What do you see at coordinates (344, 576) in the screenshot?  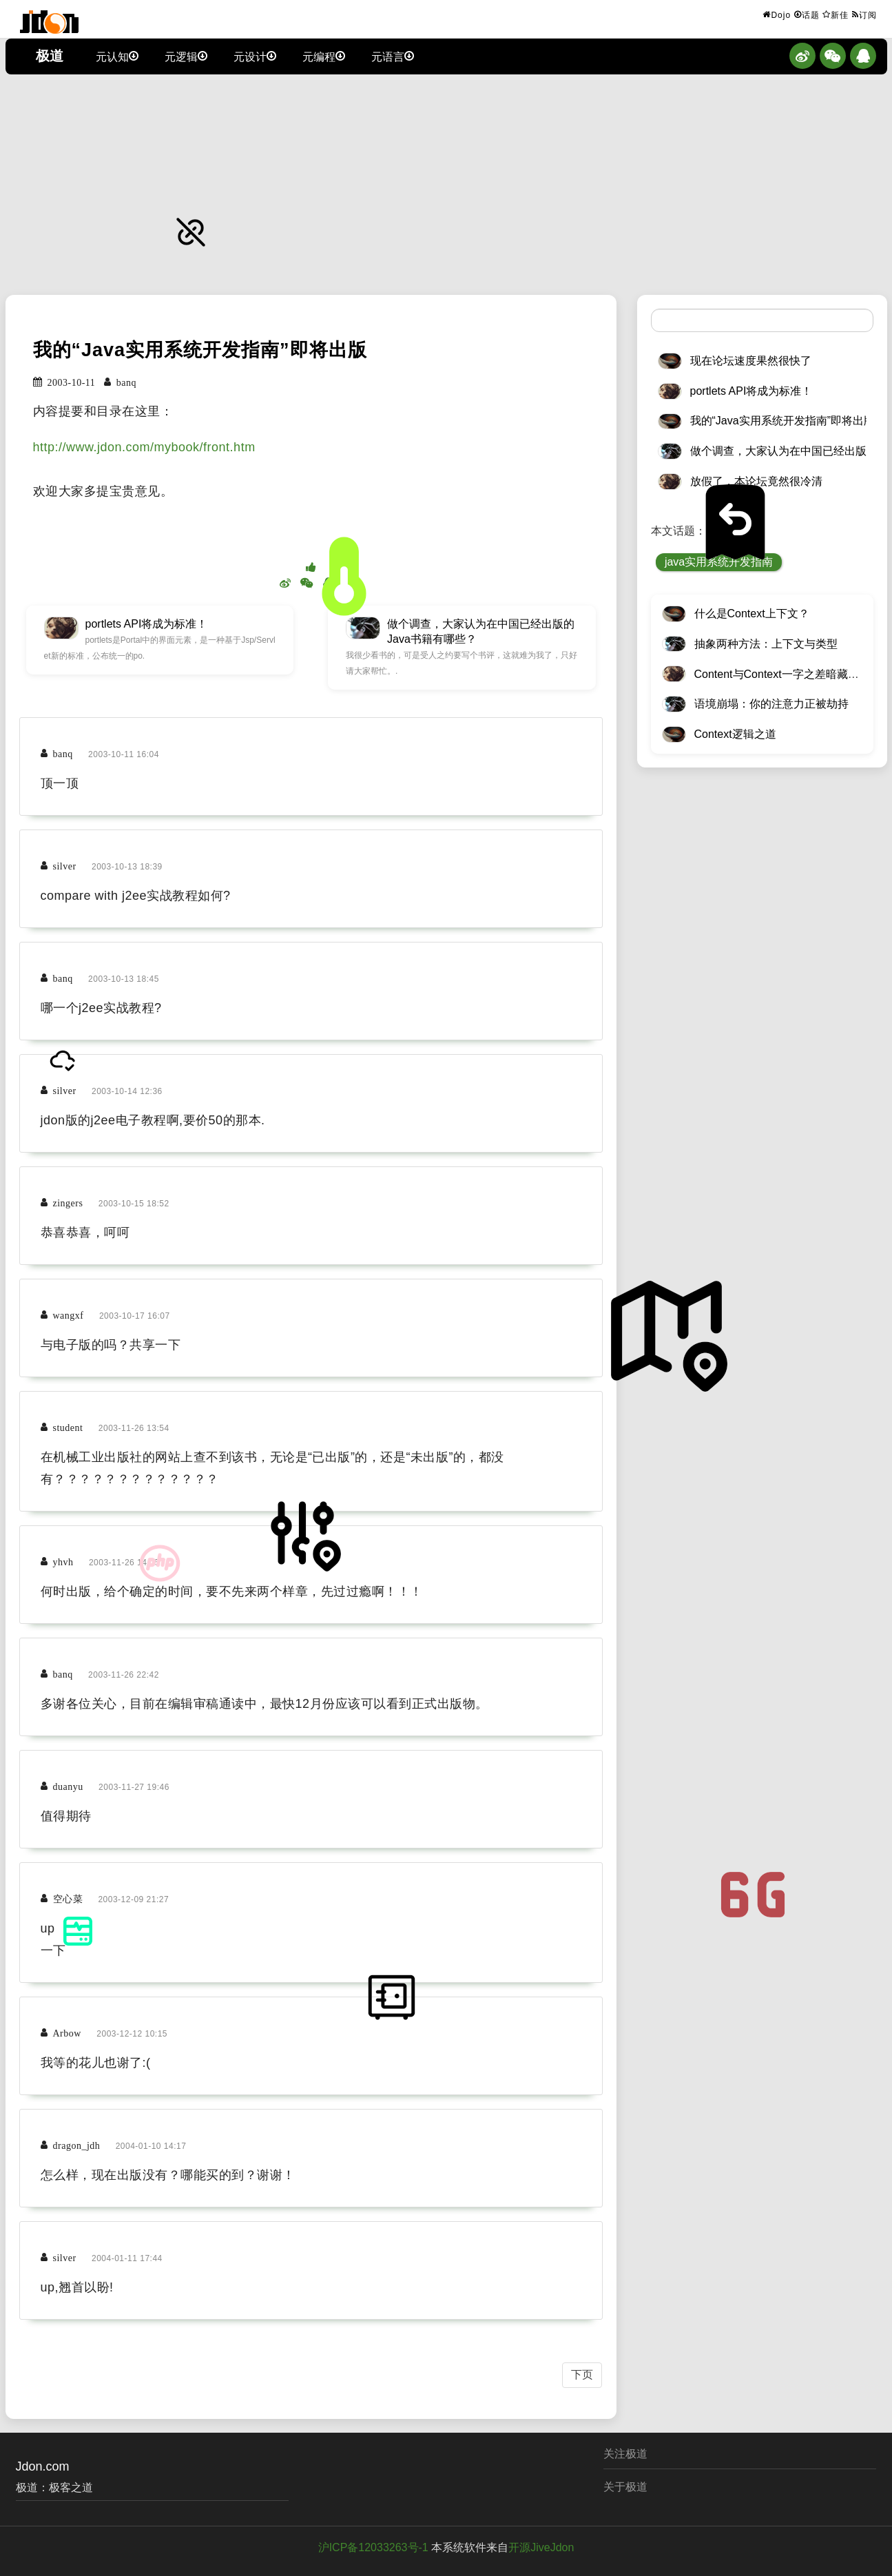 I see `indicates moderate or medium temperature` at bounding box center [344, 576].